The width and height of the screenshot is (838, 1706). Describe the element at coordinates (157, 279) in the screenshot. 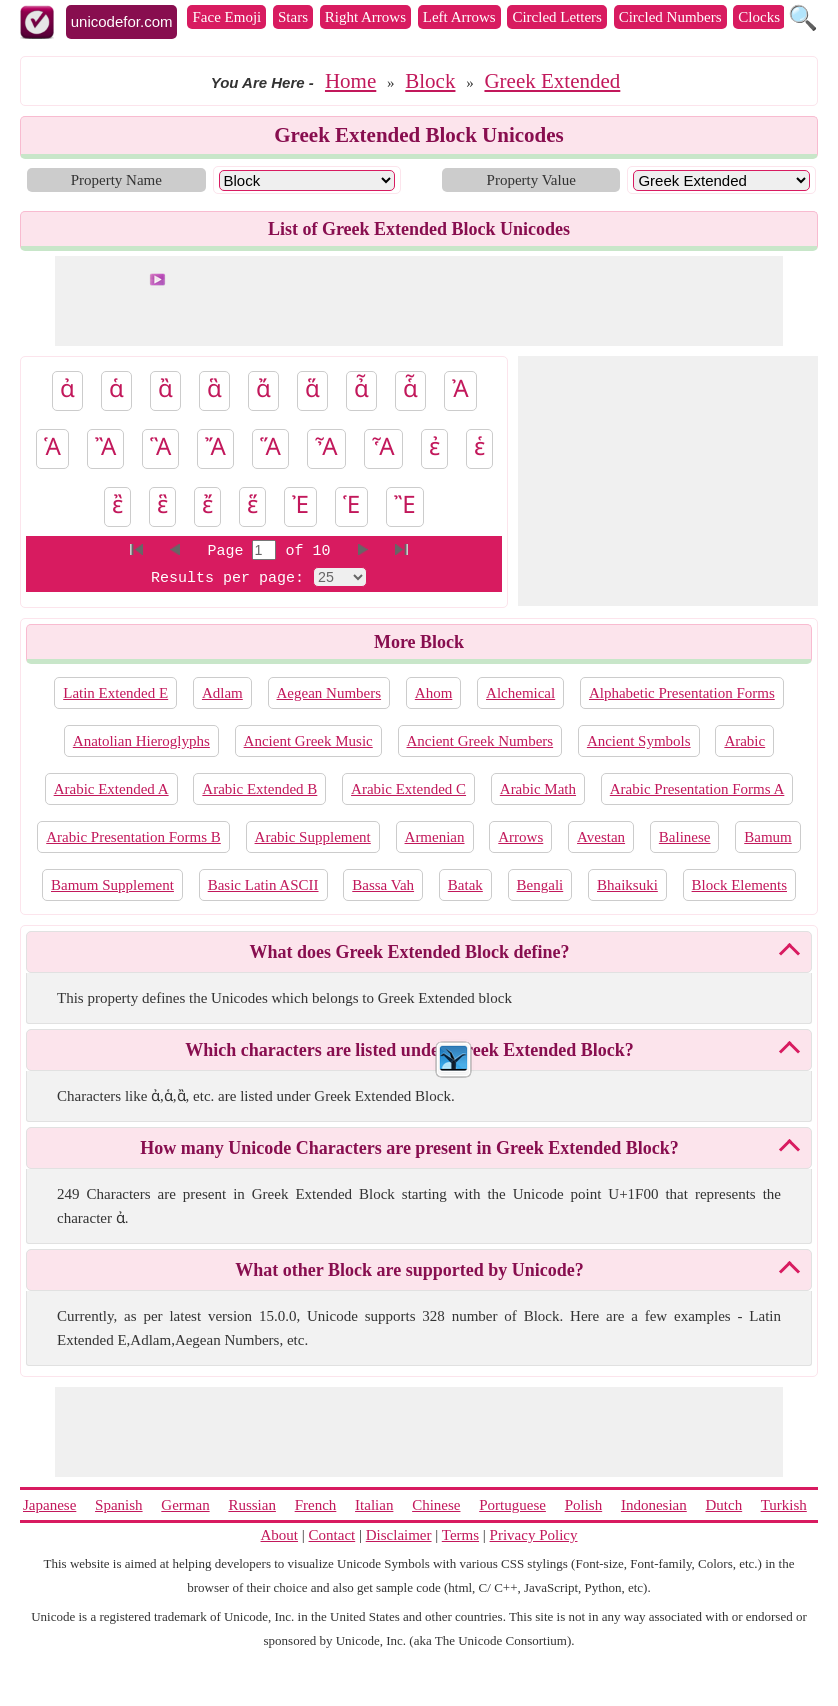

I see `open the GNOME Videos (Totem) media player` at that location.